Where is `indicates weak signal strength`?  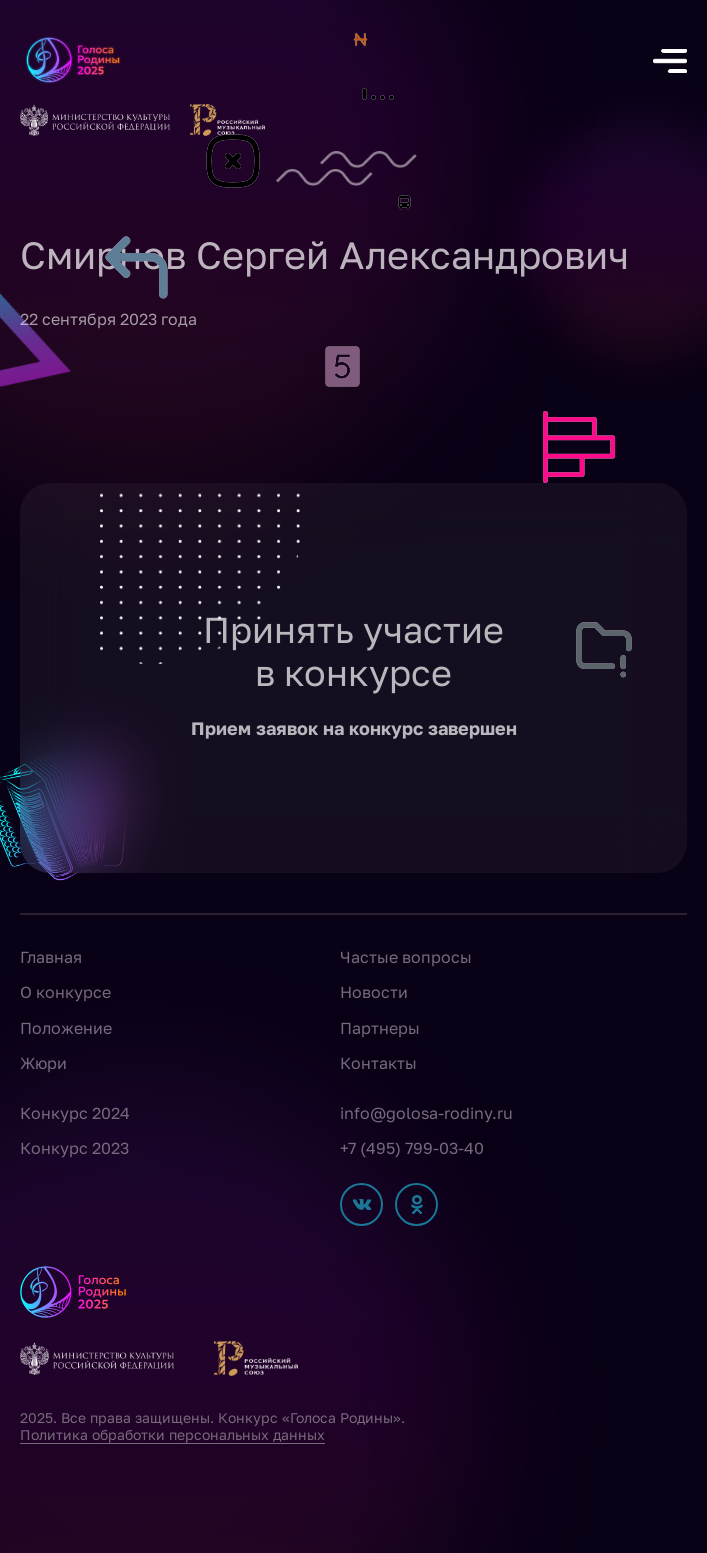
indicates weak signal strength is located at coordinates (378, 84).